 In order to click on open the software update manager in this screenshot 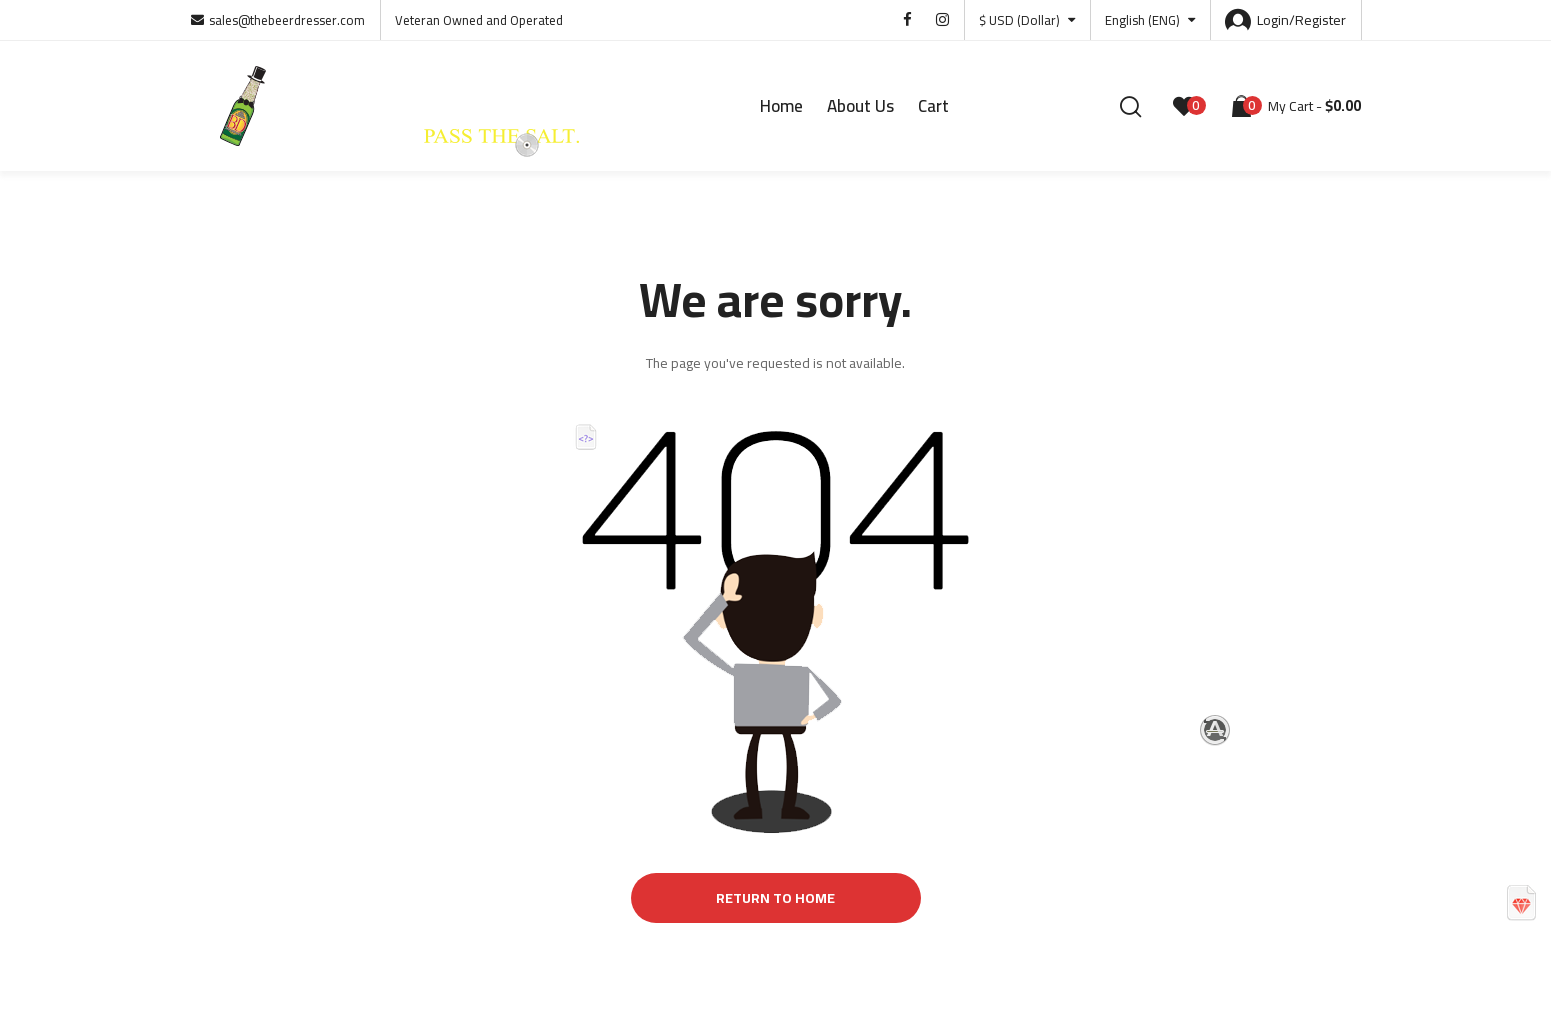, I will do `click(1215, 730)`.